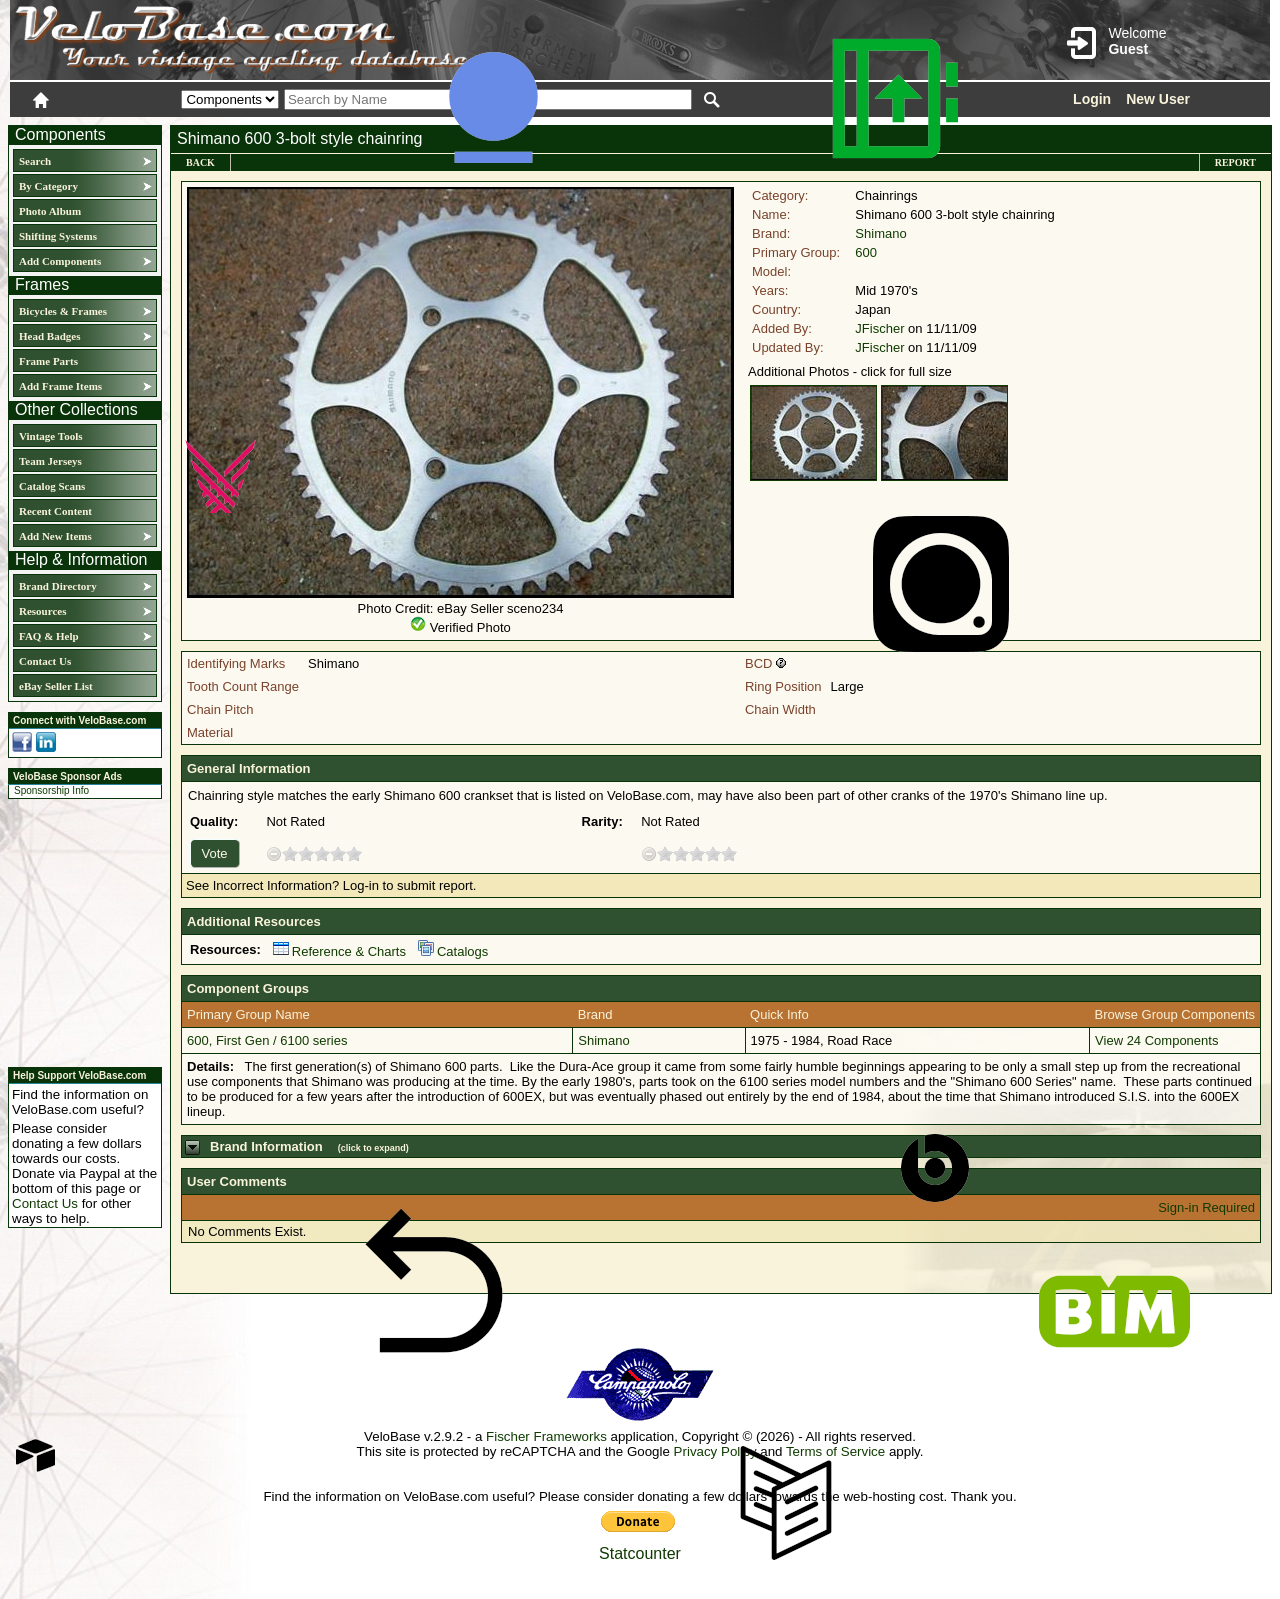 The width and height of the screenshot is (1280, 1599). Describe the element at coordinates (220, 476) in the screenshot. I see `the game awards official logo` at that location.